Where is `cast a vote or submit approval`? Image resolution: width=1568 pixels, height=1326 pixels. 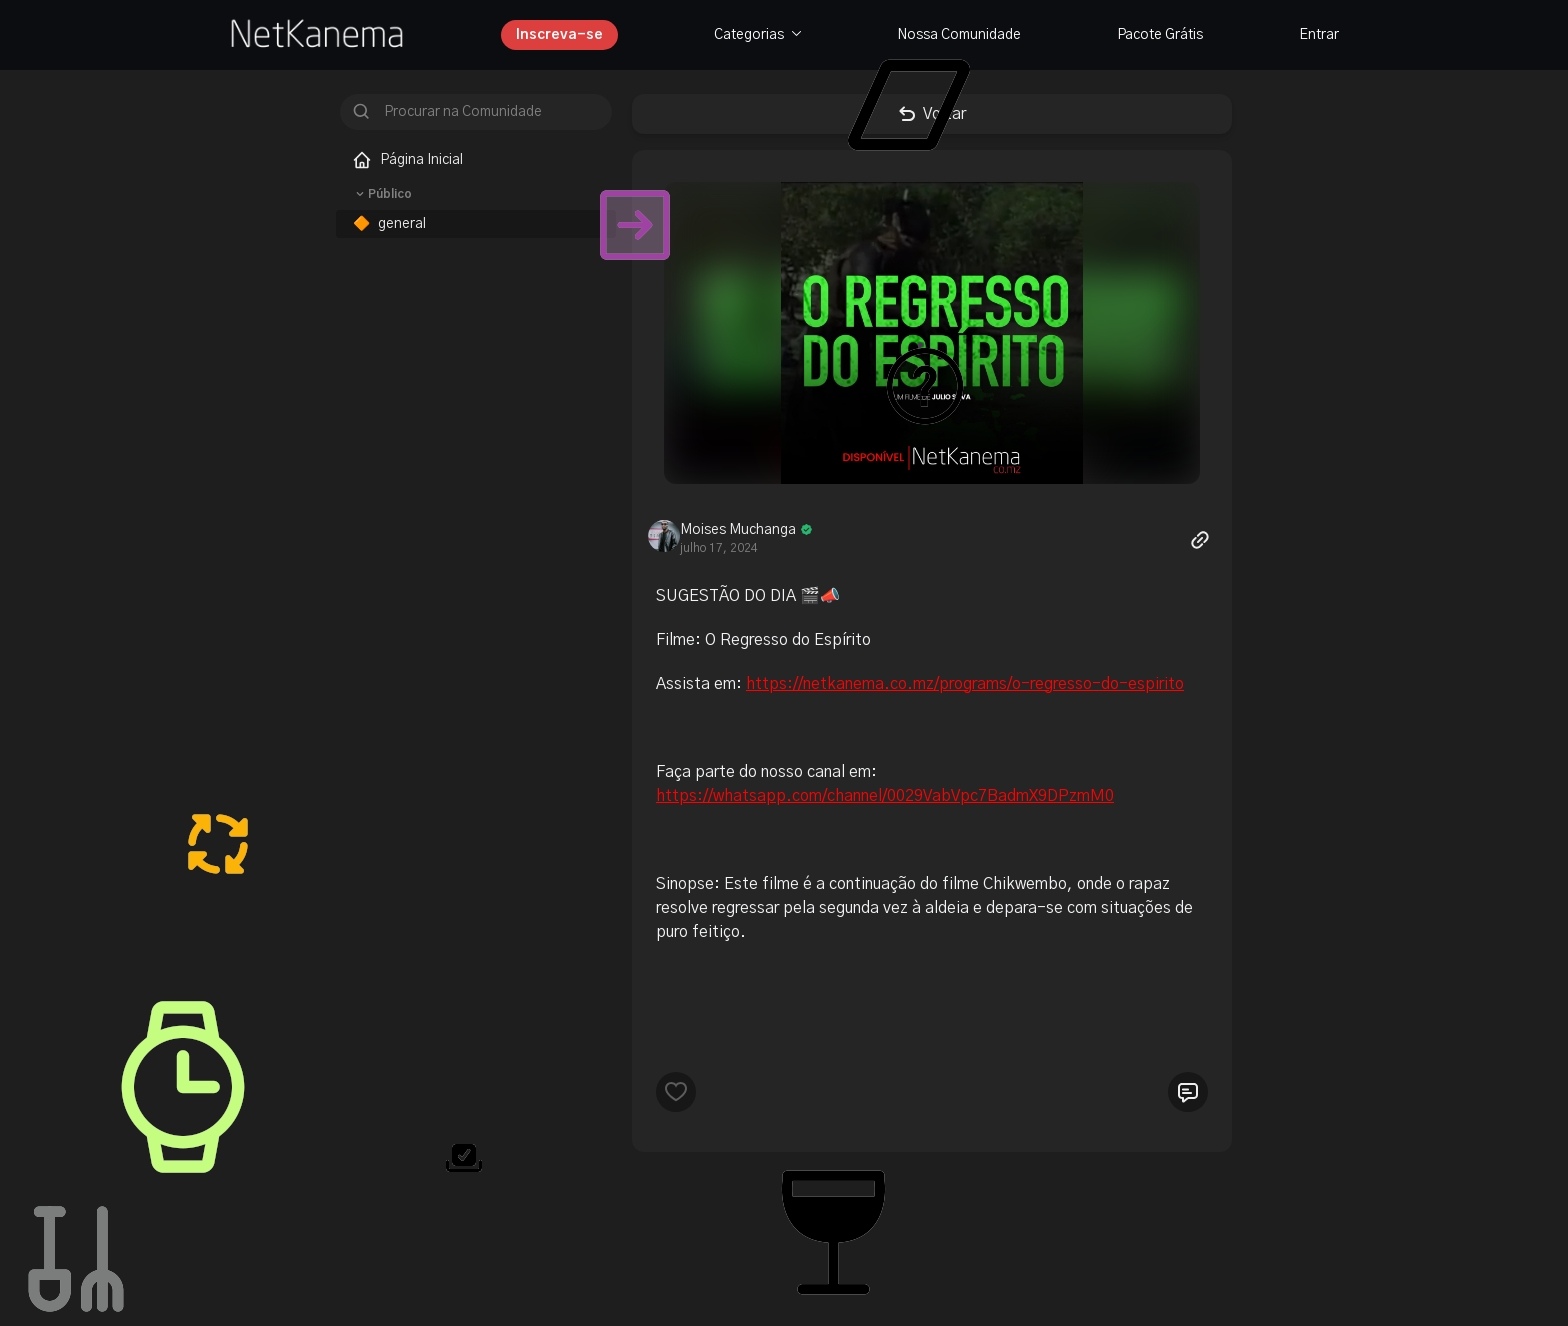
cast a vote or submit approval is located at coordinates (464, 1158).